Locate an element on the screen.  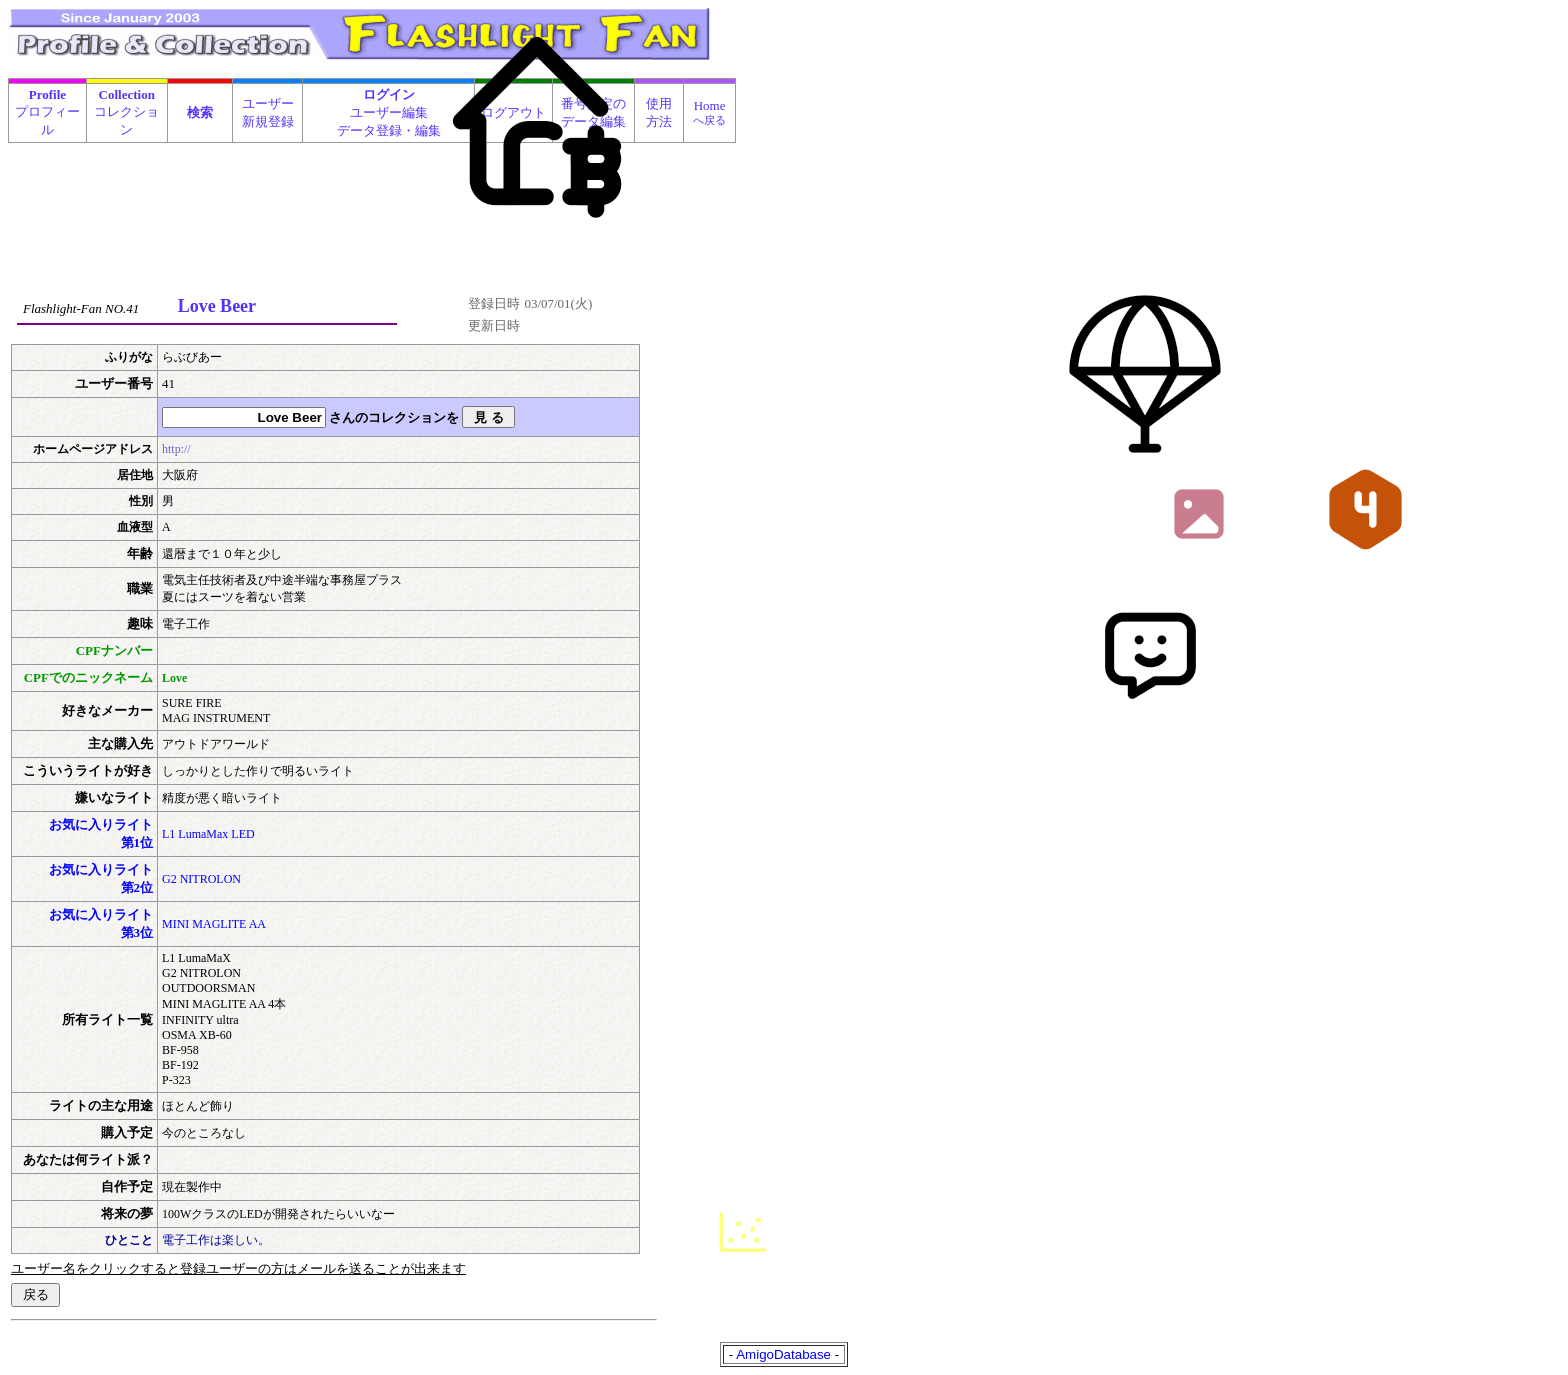
access airdrop or file drop feature is located at coordinates (1145, 377).